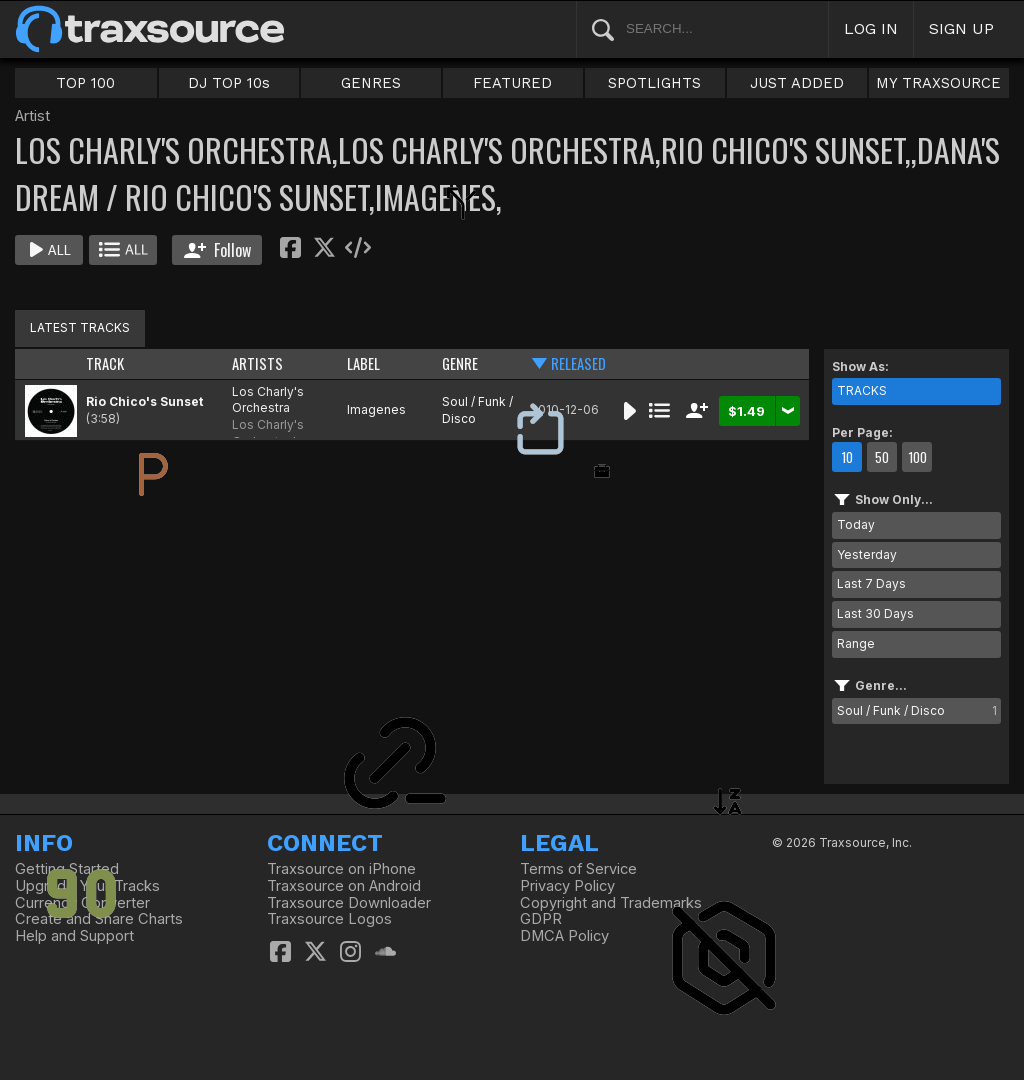 The width and height of the screenshot is (1024, 1080). I want to click on rotate element clockwise, so click(540, 431).